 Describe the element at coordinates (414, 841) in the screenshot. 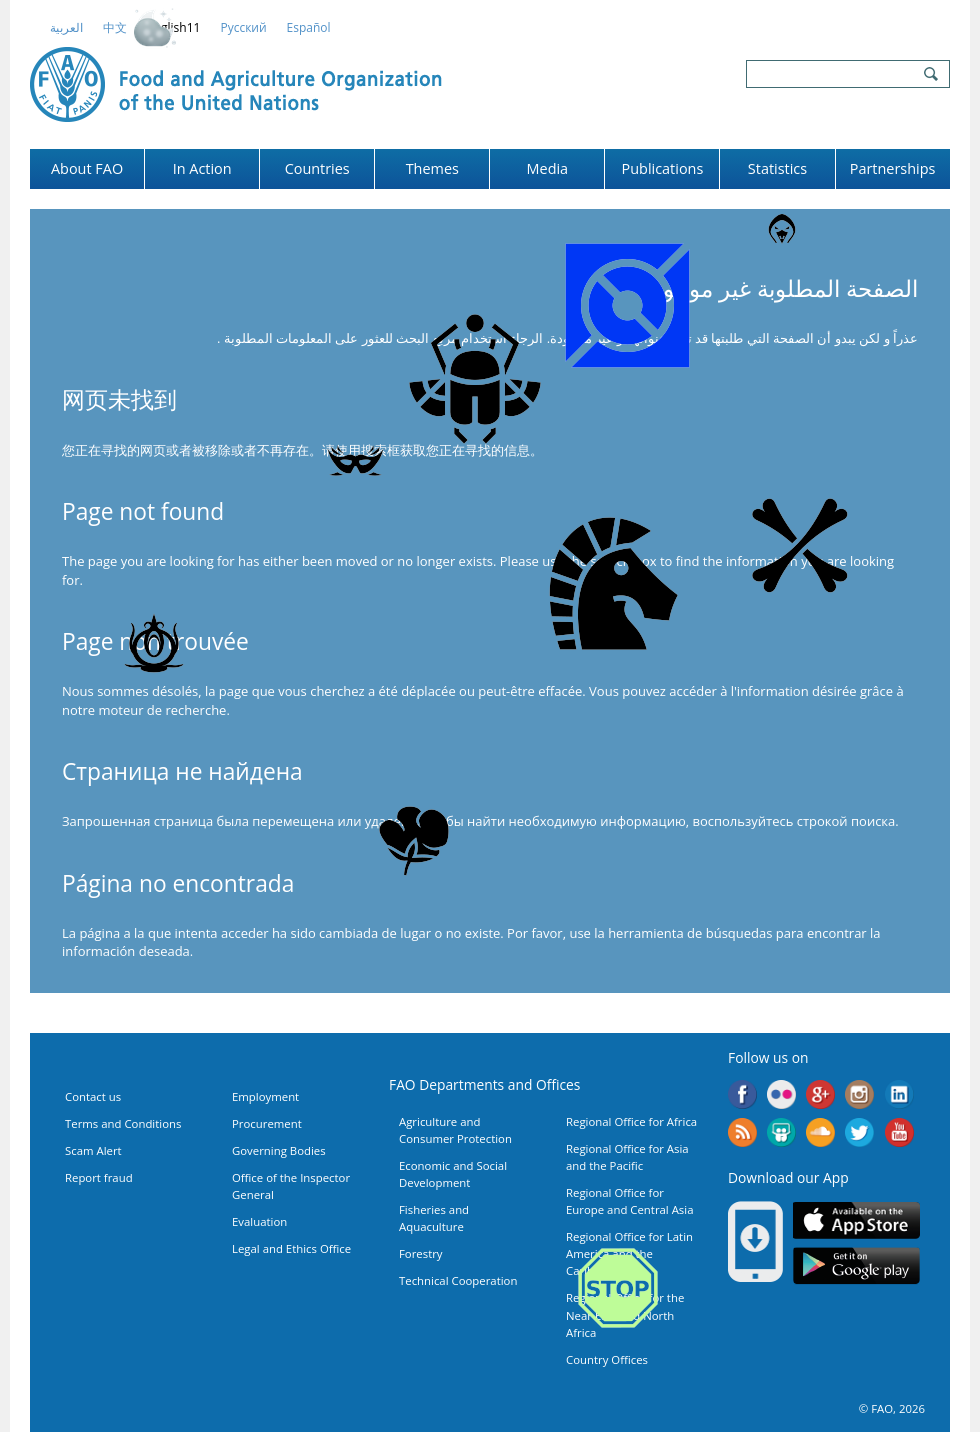

I see `indicates cotton or natural fiber material` at that location.